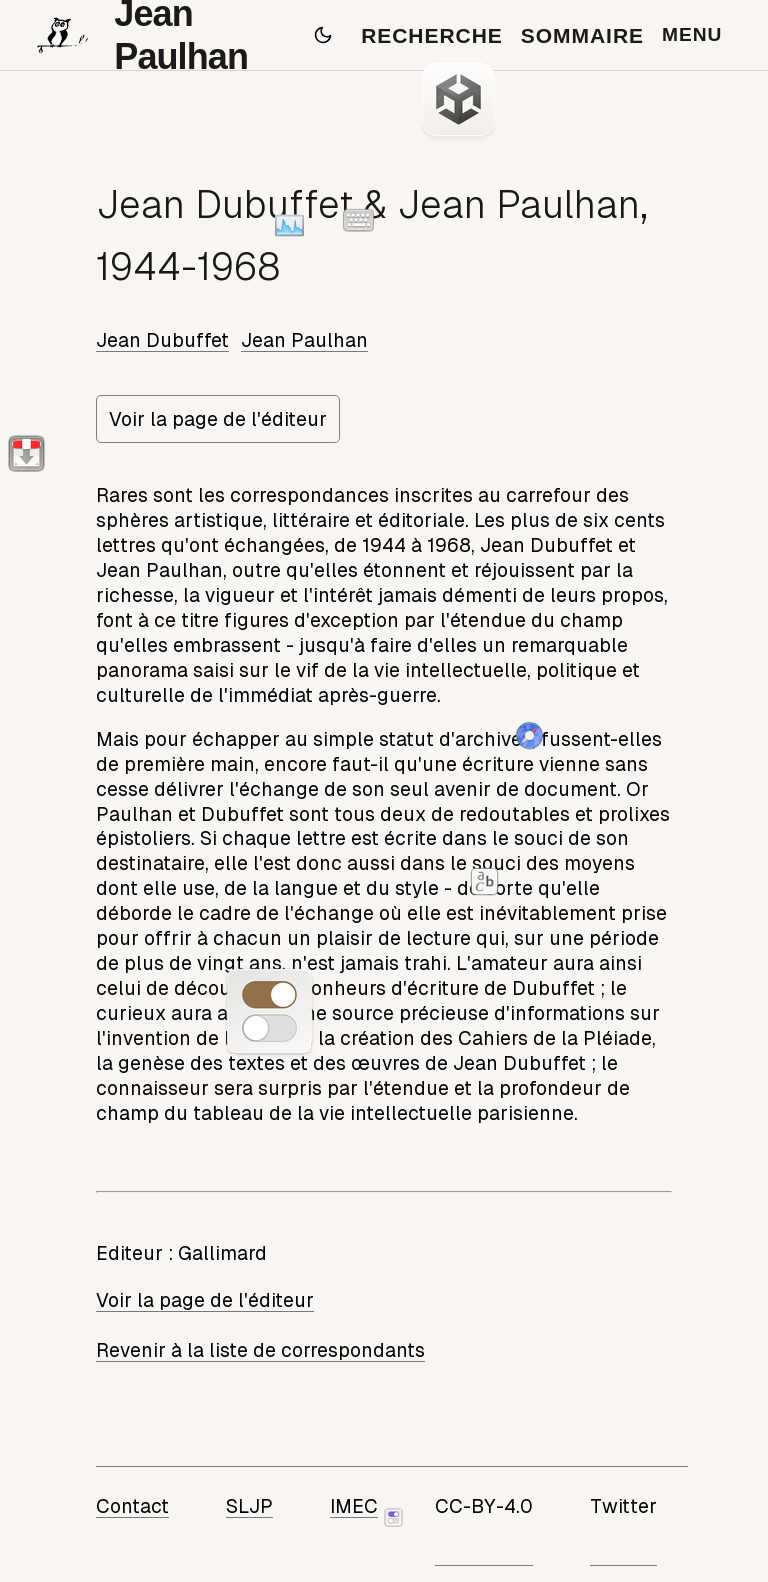 This screenshot has width=768, height=1582. Describe the element at coordinates (269, 1011) in the screenshot. I see `open gnome tweaks settings` at that location.